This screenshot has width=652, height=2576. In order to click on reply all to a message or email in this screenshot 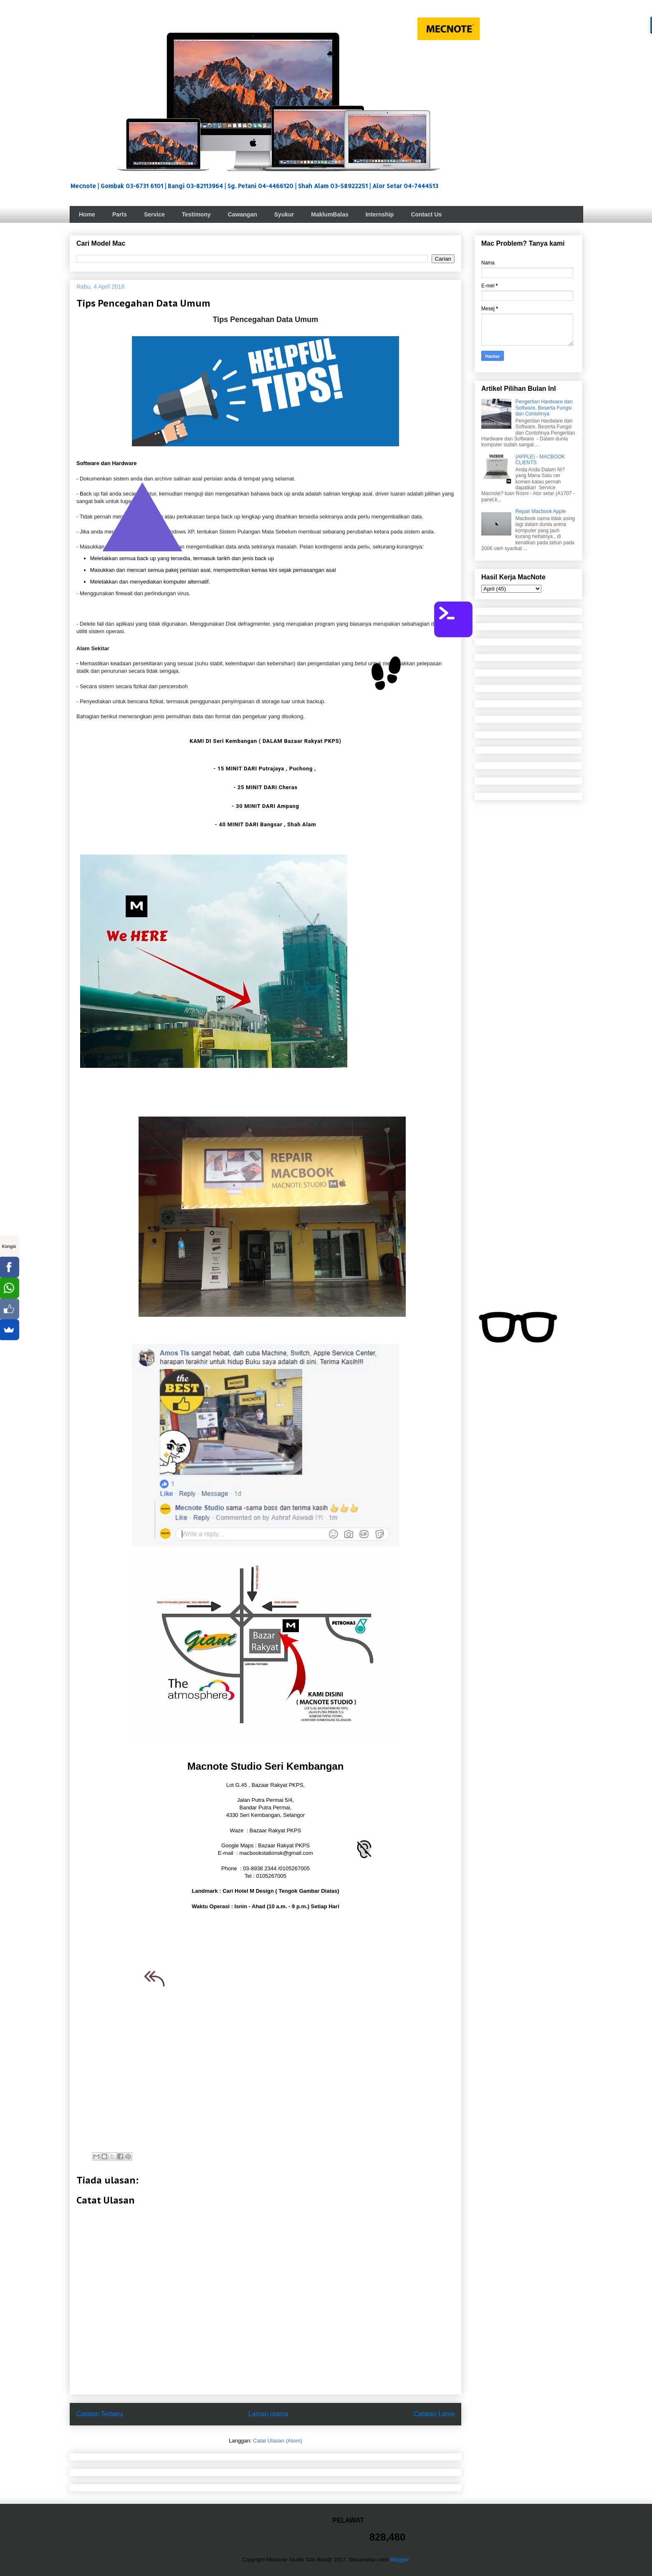, I will do `click(154, 1979)`.